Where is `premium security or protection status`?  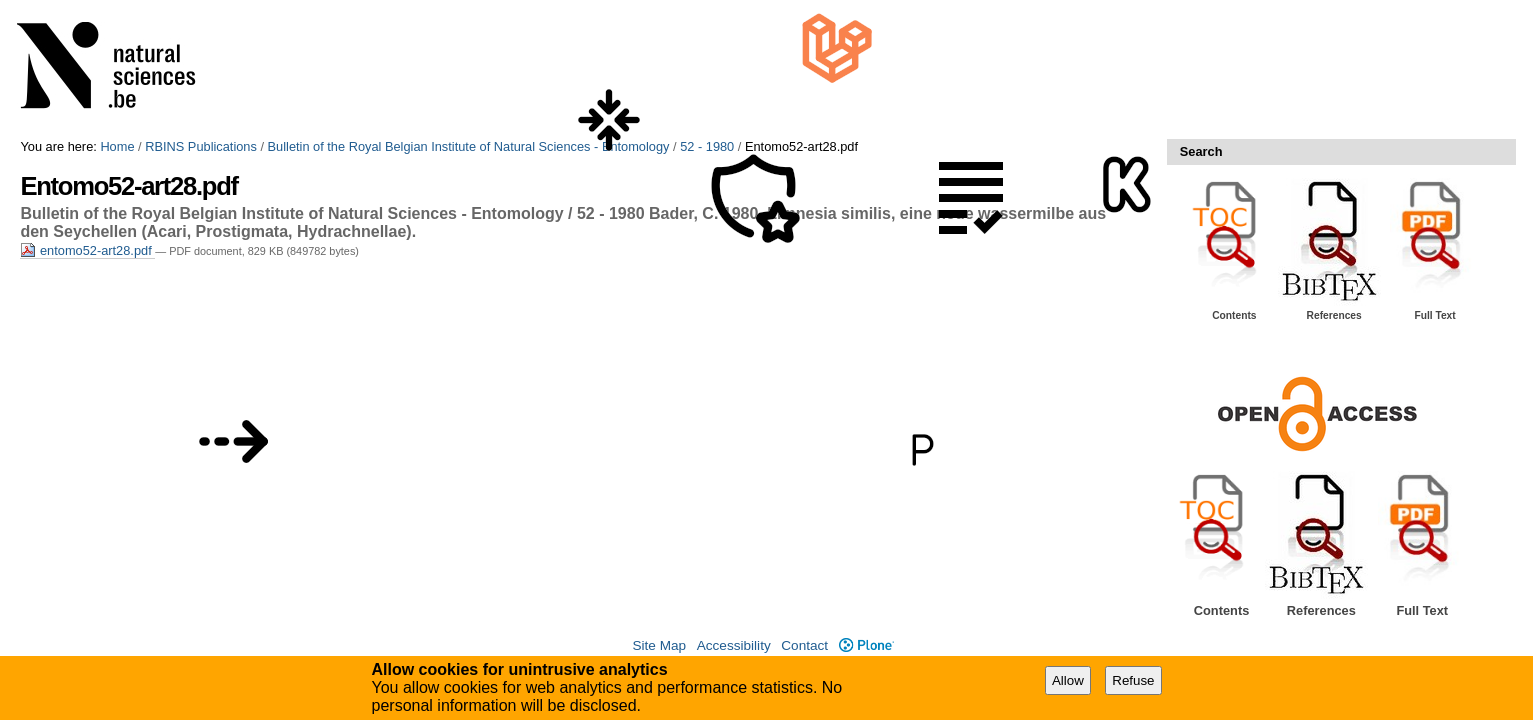 premium security or protection status is located at coordinates (753, 196).